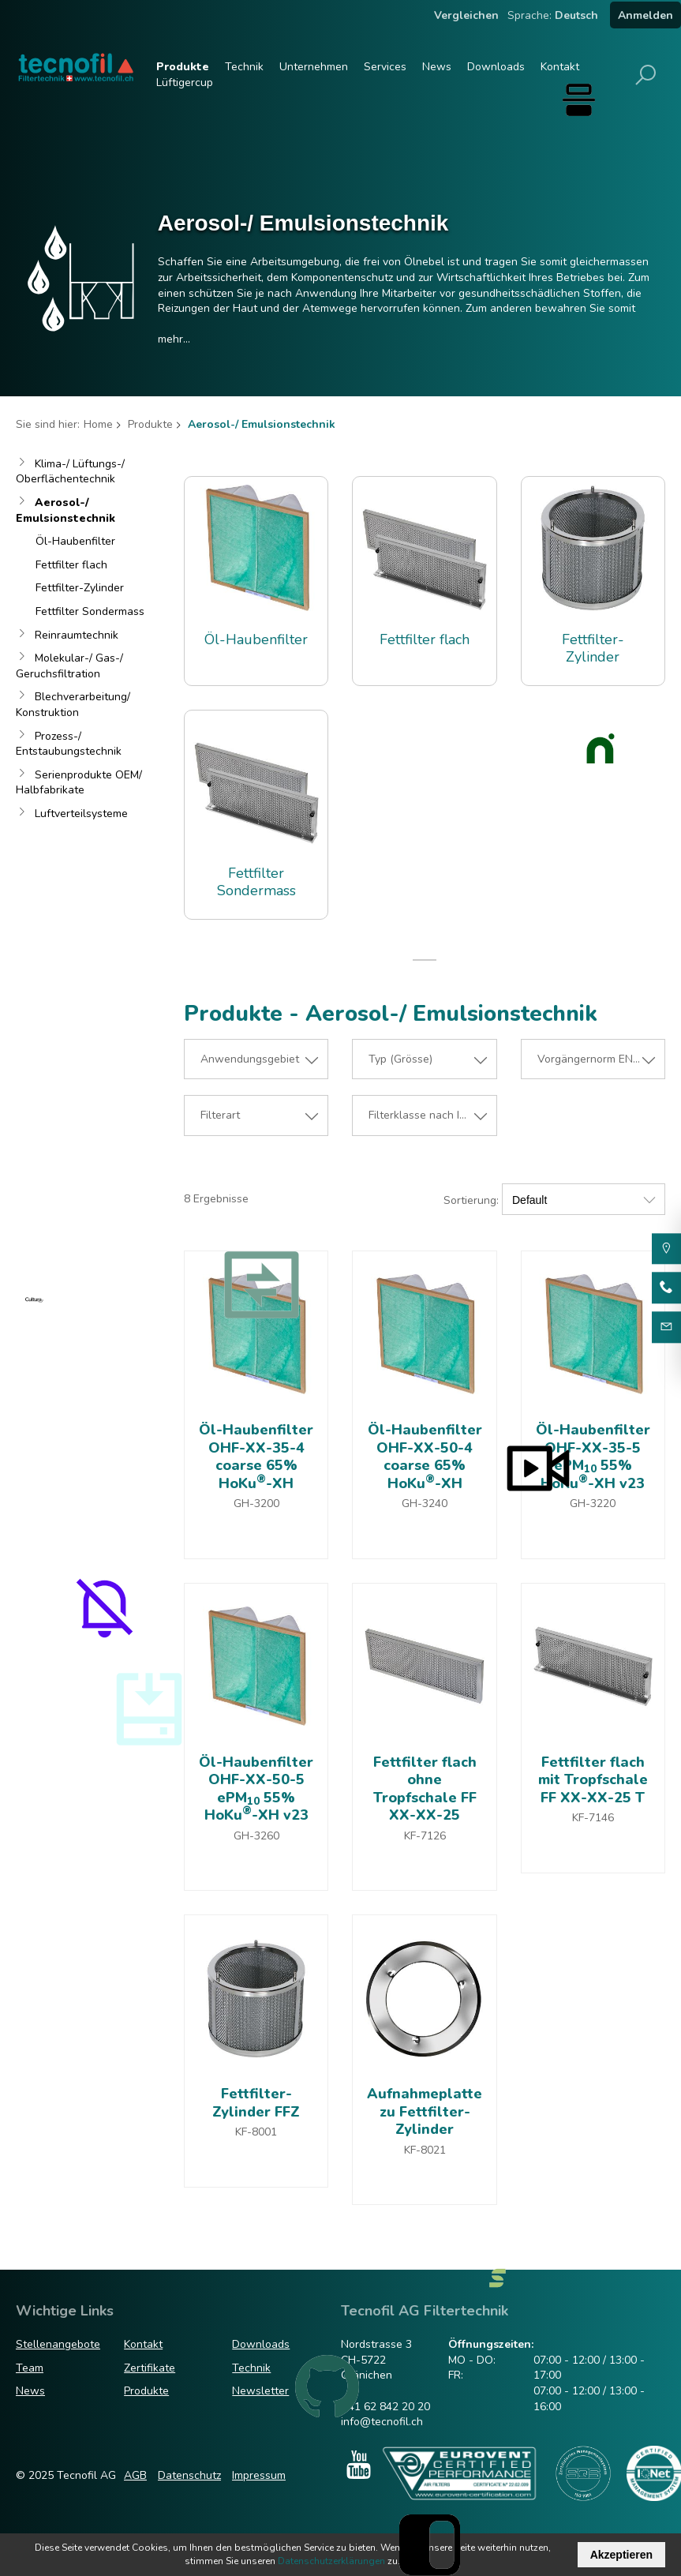 The width and height of the screenshot is (681, 2576). Describe the element at coordinates (34, 1299) in the screenshot. I see `navigate to the Cultura website or app` at that location.